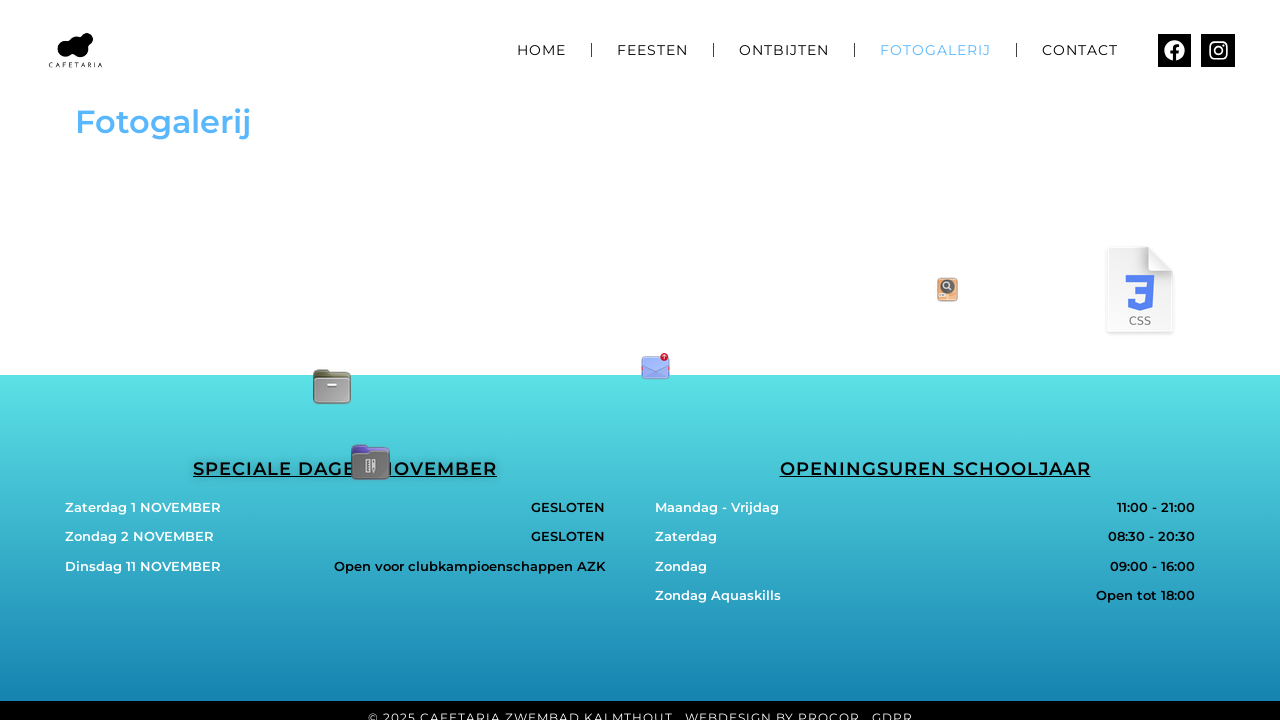 This screenshot has height=720, width=1280. I want to click on send an email or message, so click(655, 367).